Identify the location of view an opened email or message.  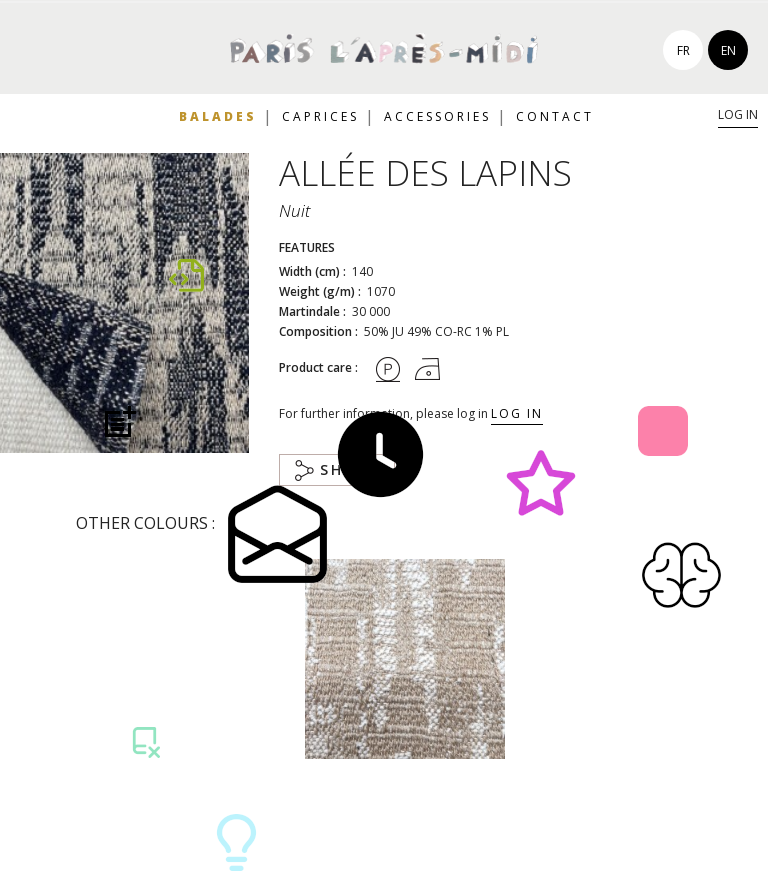
(277, 533).